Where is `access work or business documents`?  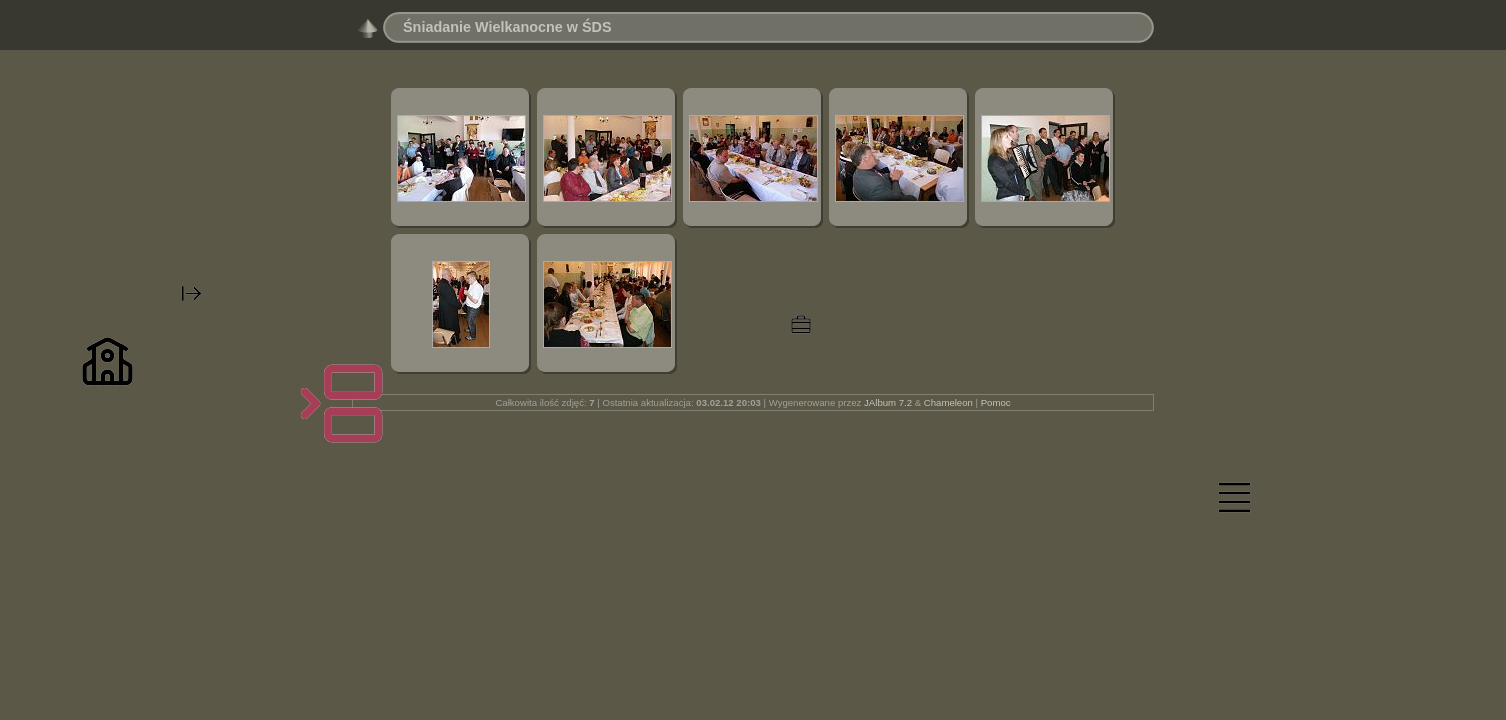
access work or business documents is located at coordinates (801, 325).